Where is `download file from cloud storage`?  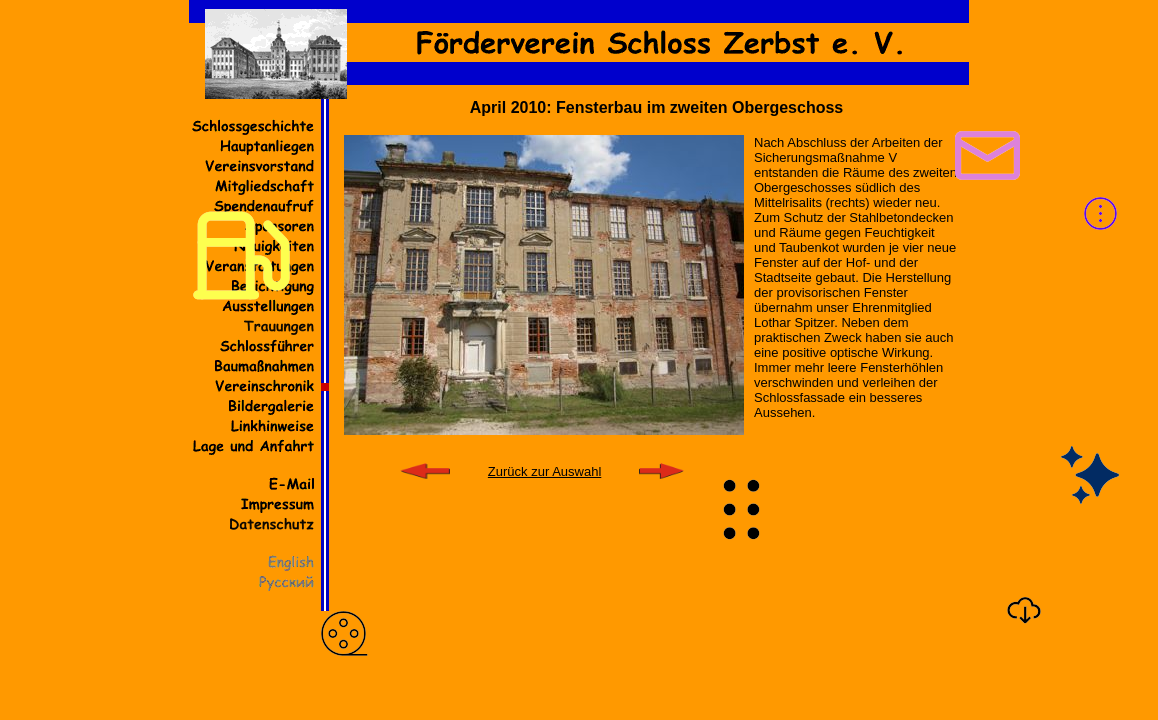 download file from cloud storage is located at coordinates (1024, 609).